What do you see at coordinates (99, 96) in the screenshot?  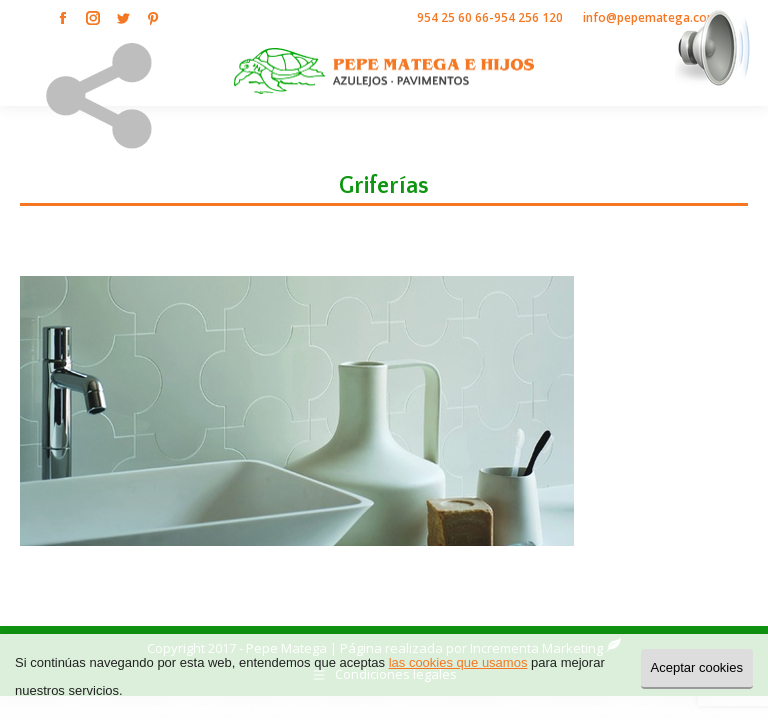 I see `share this item with others` at bounding box center [99, 96].